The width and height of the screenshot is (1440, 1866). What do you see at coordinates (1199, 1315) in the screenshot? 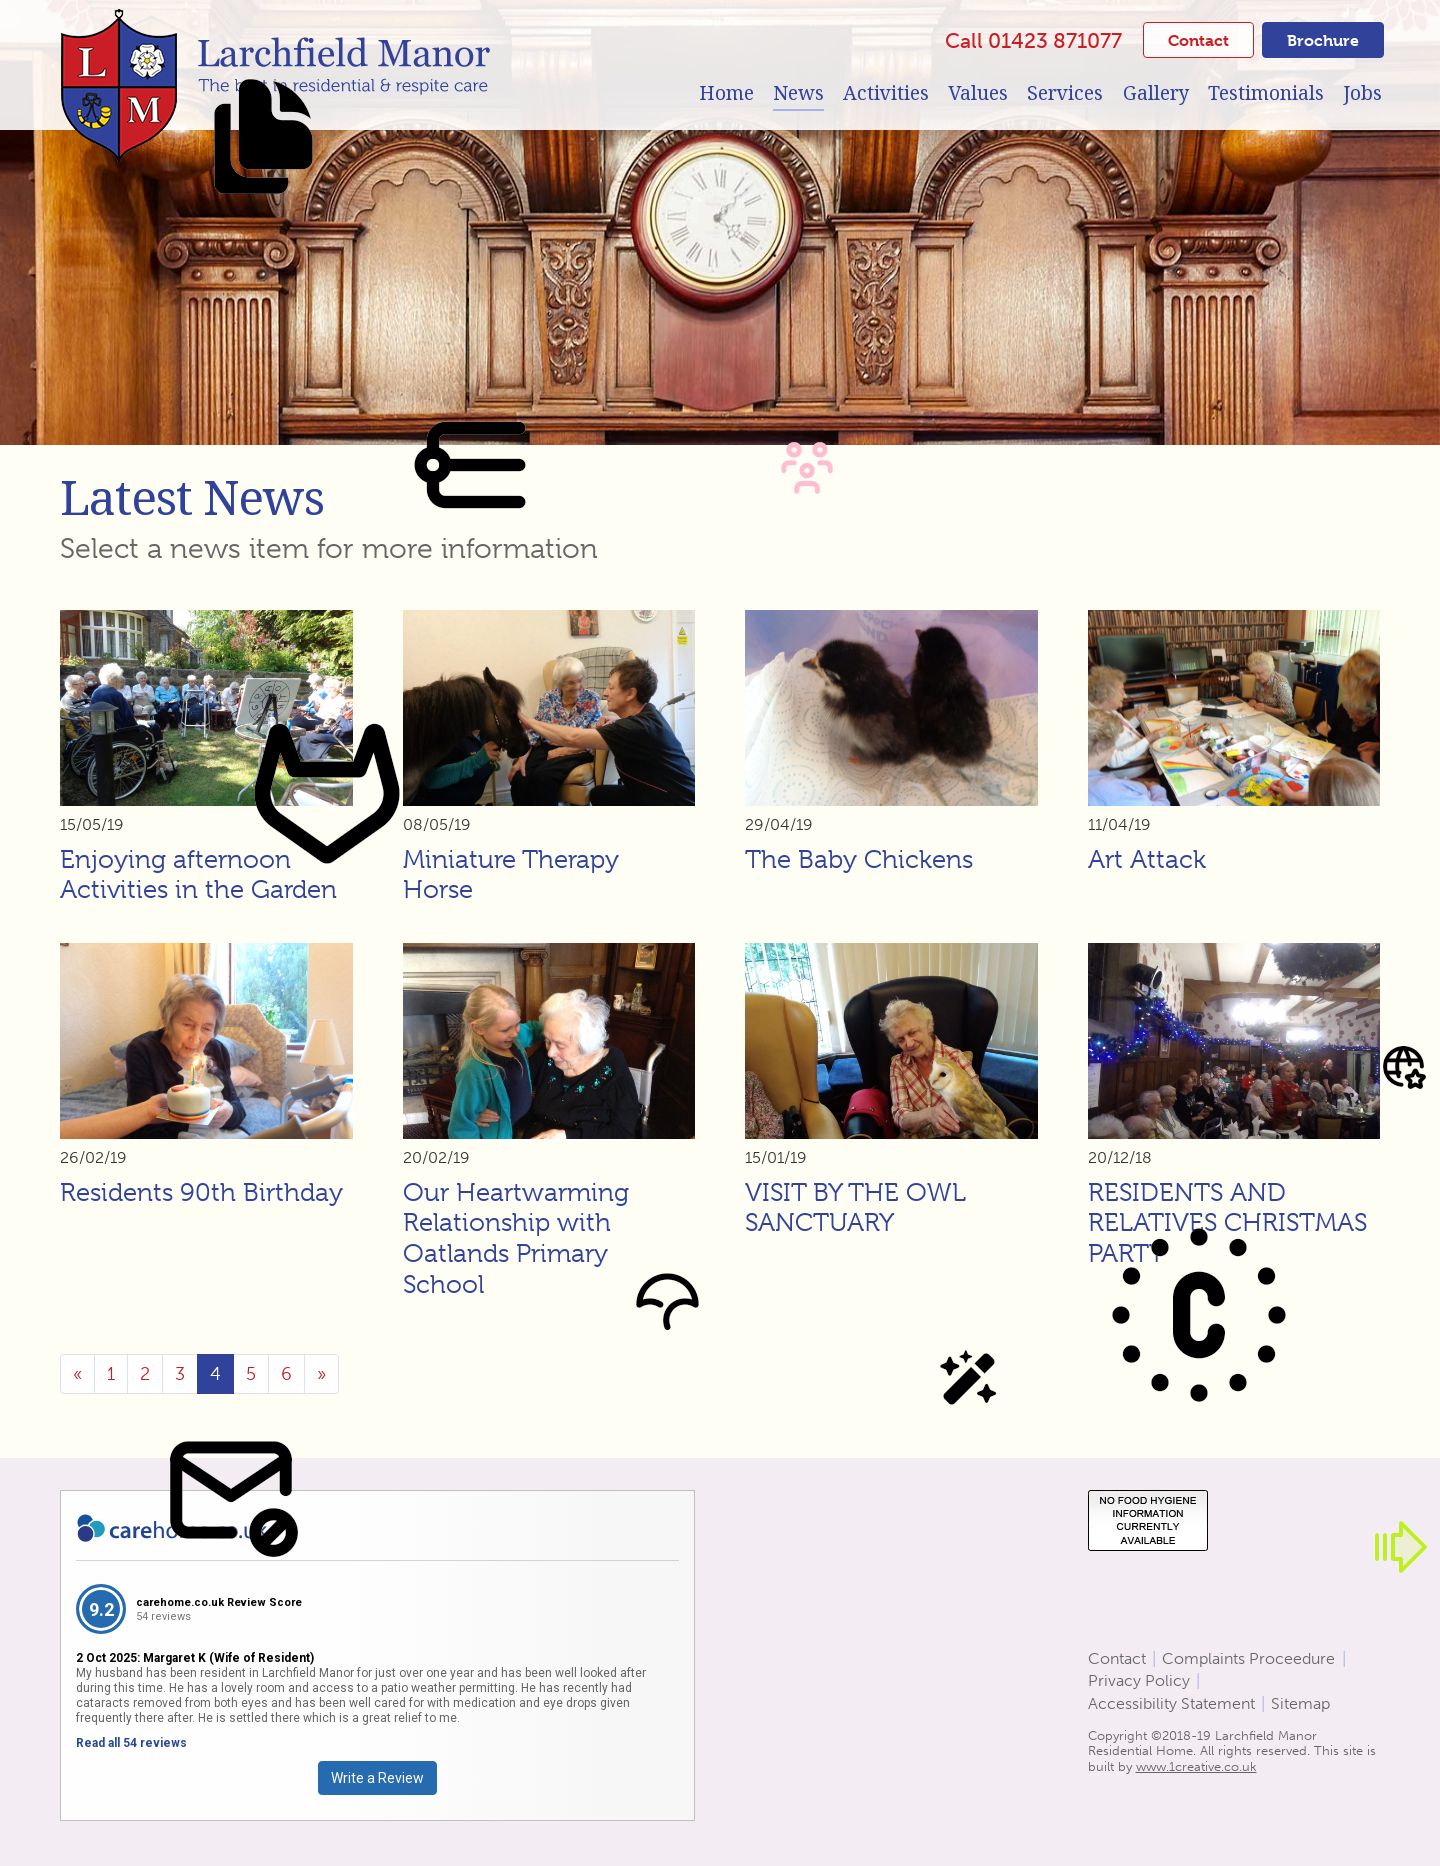
I see `indicates copyright or creative commons status` at bounding box center [1199, 1315].